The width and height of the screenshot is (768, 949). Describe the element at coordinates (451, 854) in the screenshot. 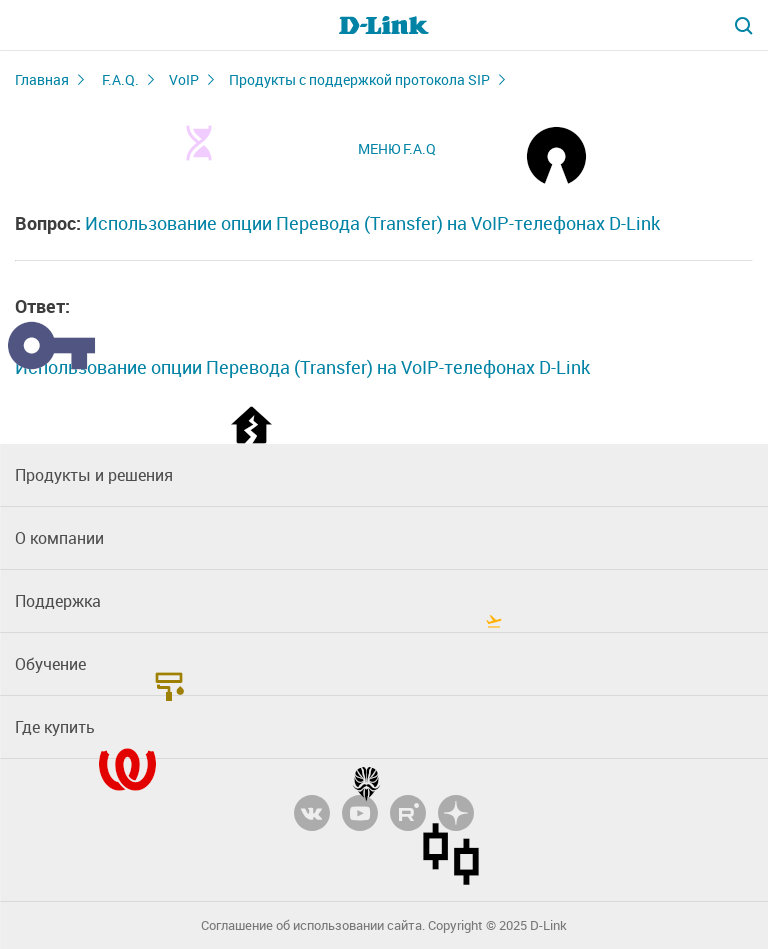

I see `view stock market data` at that location.